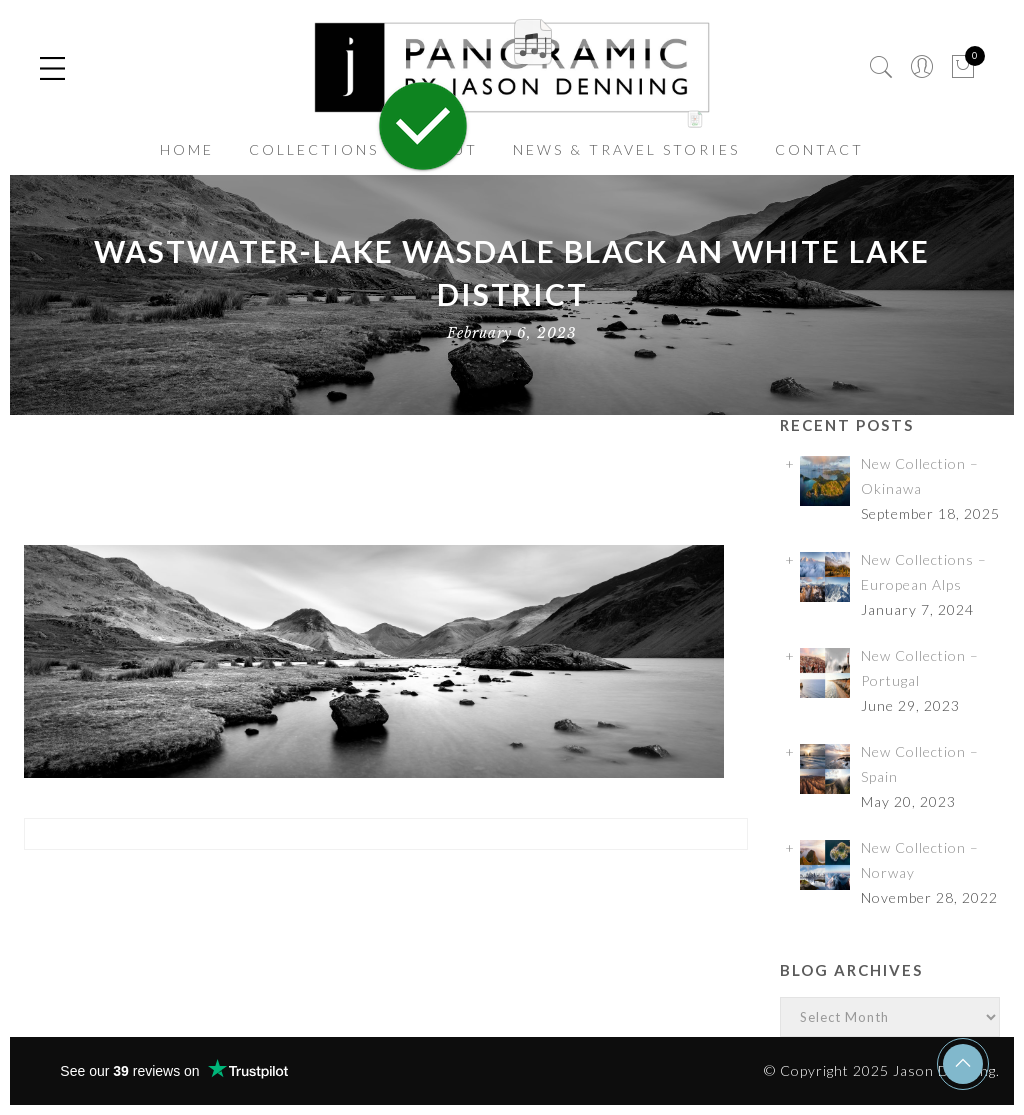 The height and width of the screenshot is (1115, 1024). Describe the element at coordinates (423, 126) in the screenshot. I see `dropbox sync completed successfully` at that location.